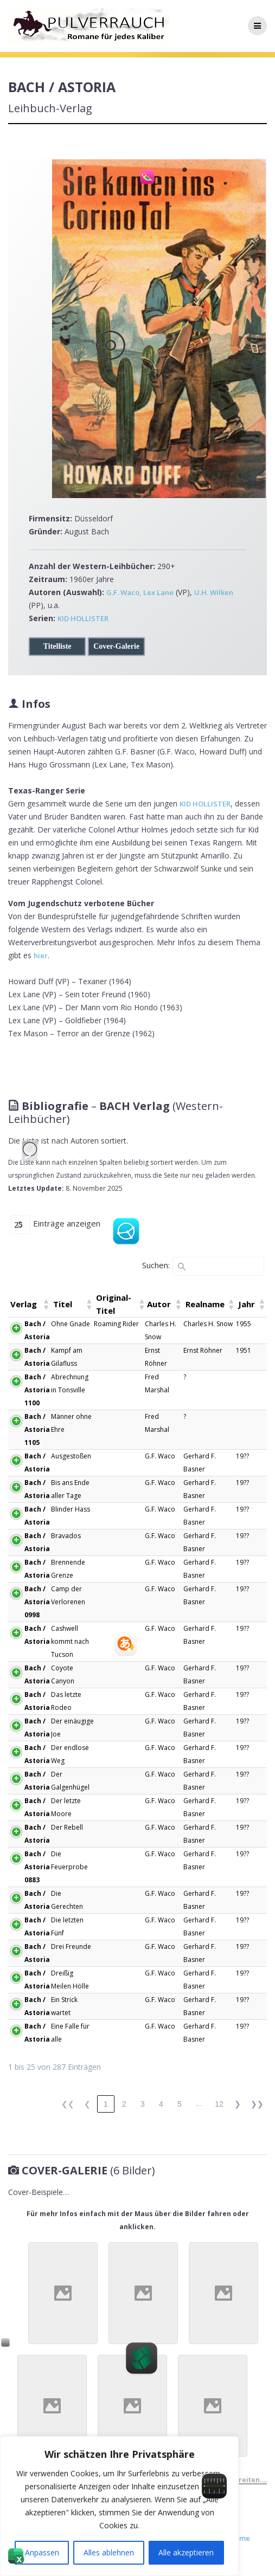  What do you see at coordinates (30, 1151) in the screenshot?
I see `open disk utility application` at bounding box center [30, 1151].